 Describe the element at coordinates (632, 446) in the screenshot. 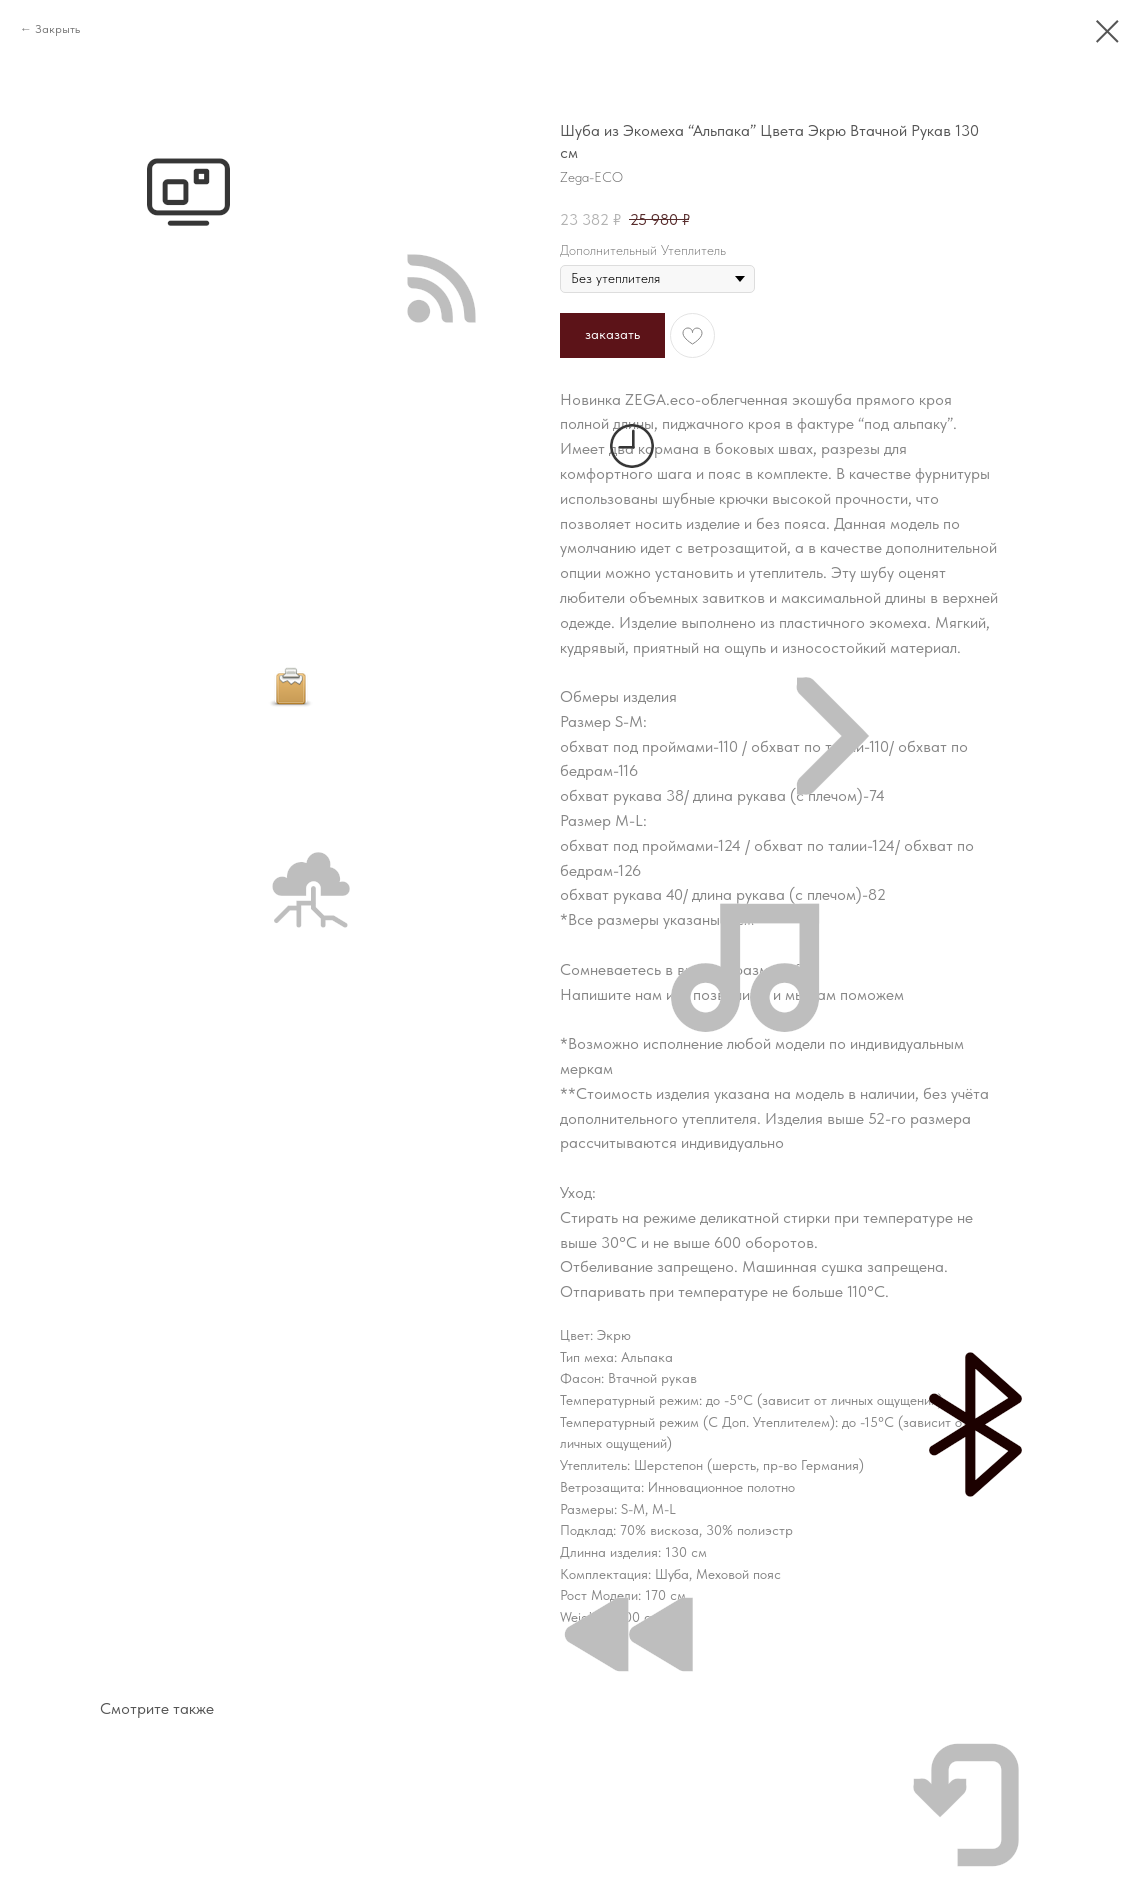

I see `access date and time settings` at that location.